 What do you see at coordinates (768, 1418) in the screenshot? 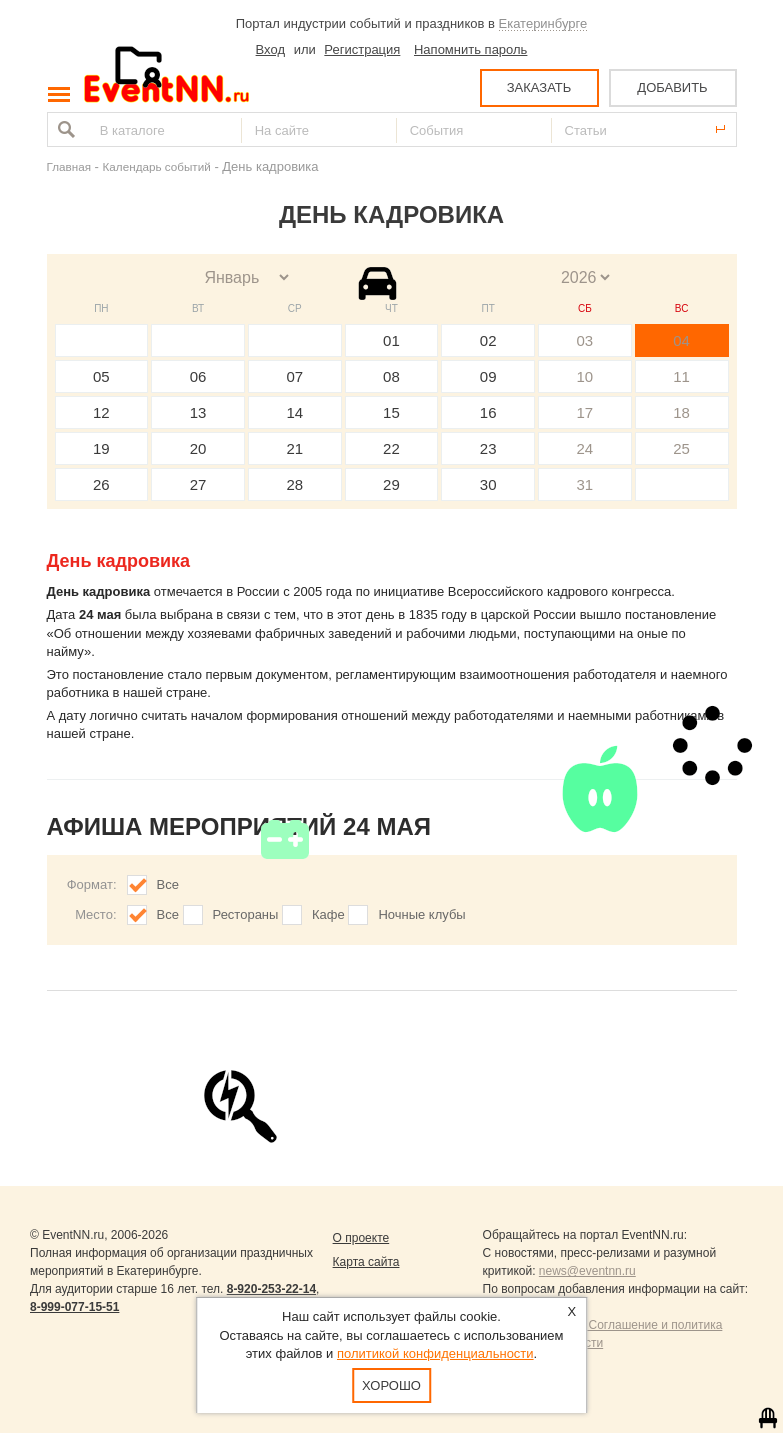
I see `select seating furniture option` at bounding box center [768, 1418].